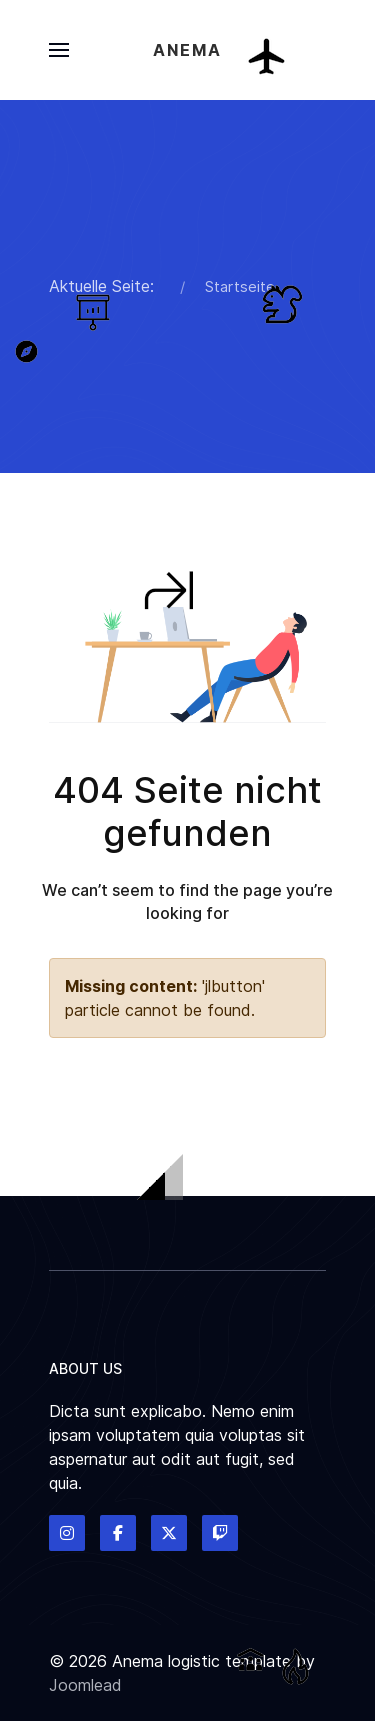 Image resolution: width=375 pixels, height=1721 pixels. Describe the element at coordinates (93, 310) in the screenshot. I see `view presentation with charts` at that location.